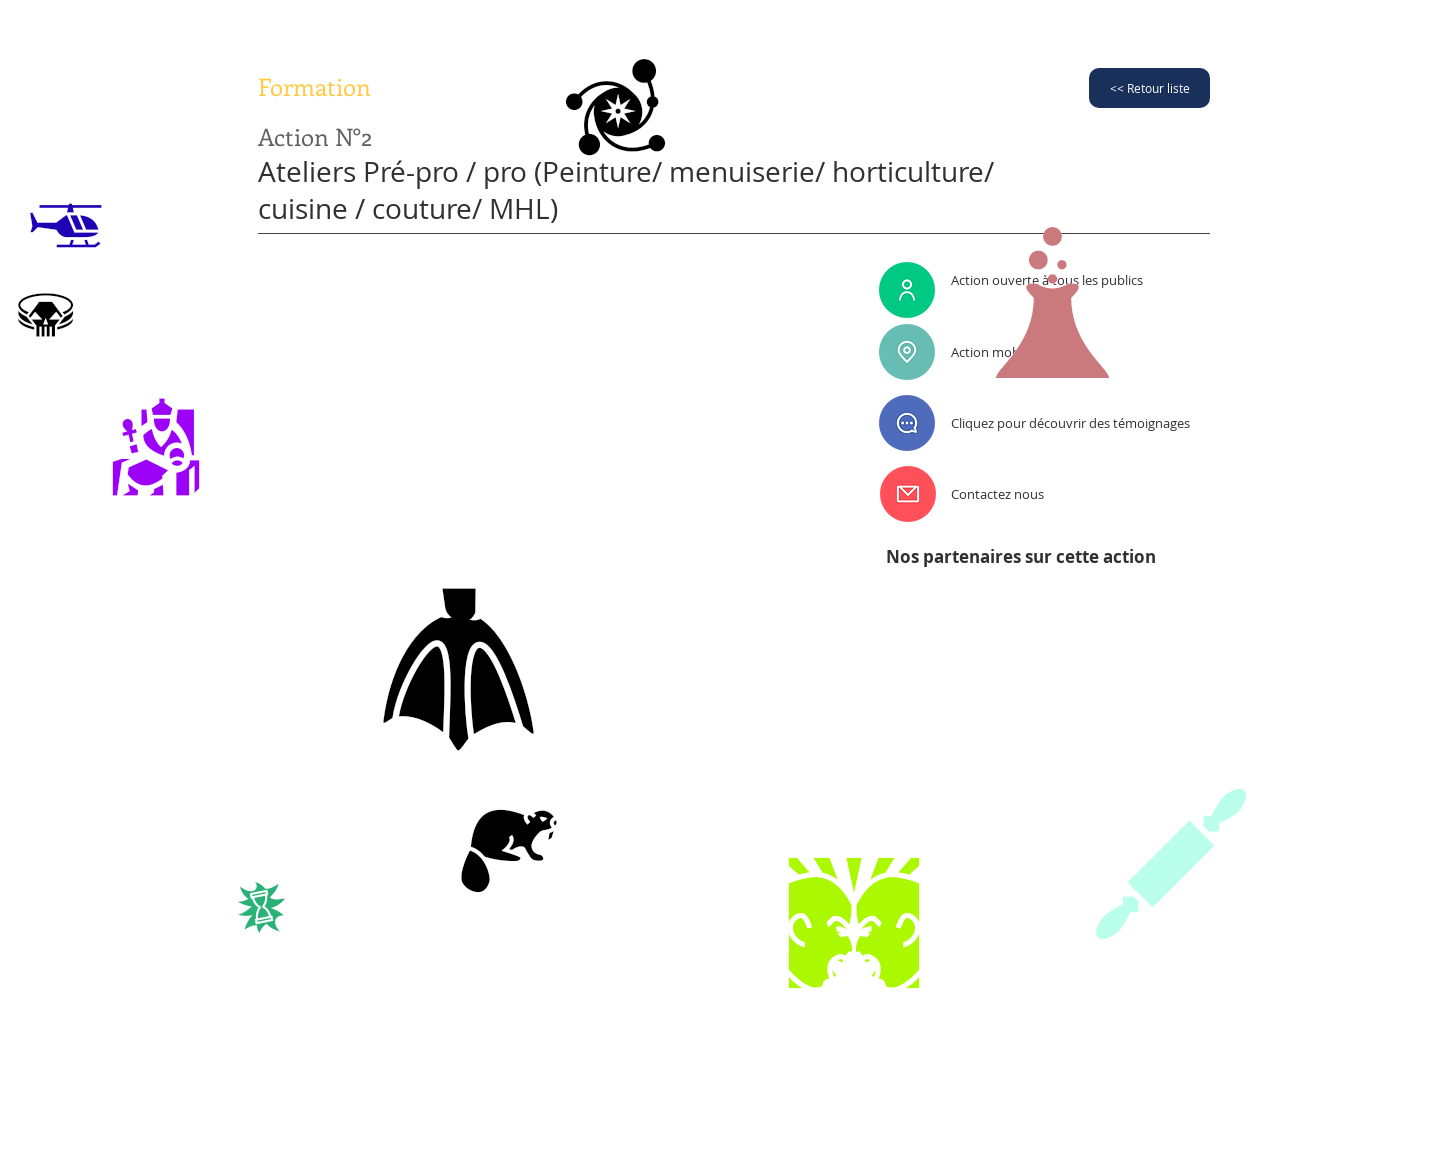 This screenshot has width=1440, height=1170. Describe the element at coordinates (458, 669) in the screenshot. I see `indicates duck or waterfowl-related content in a game` at that location.